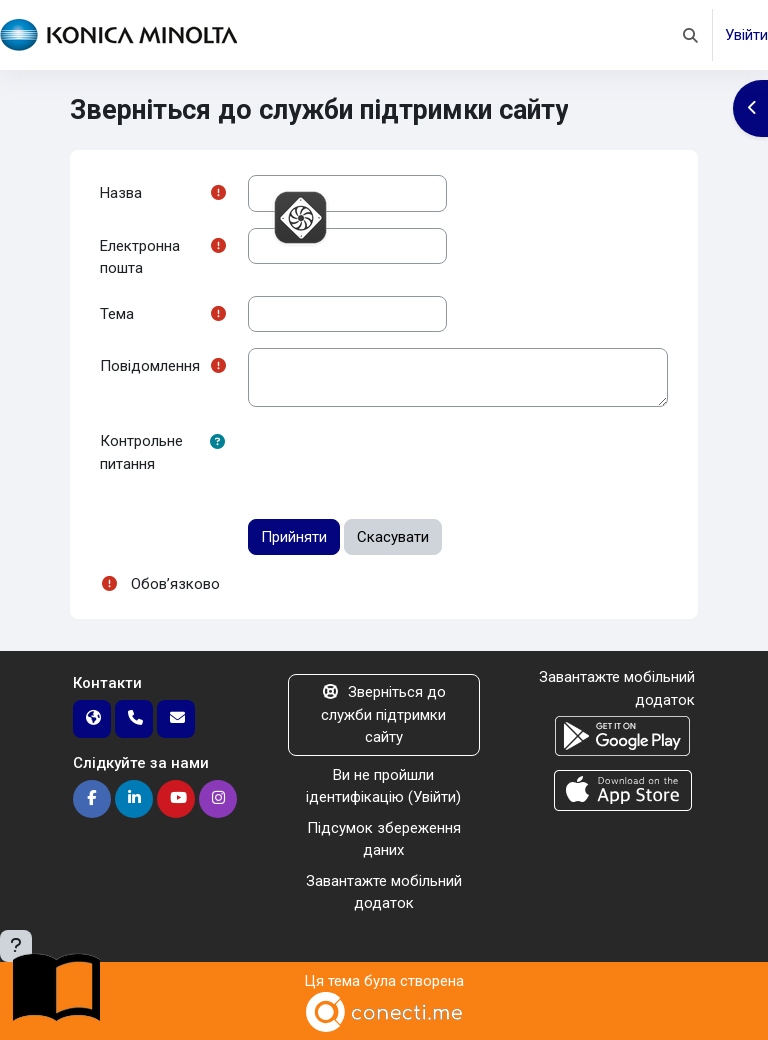  I want to click on import contacts from address book, so click(56, 983).